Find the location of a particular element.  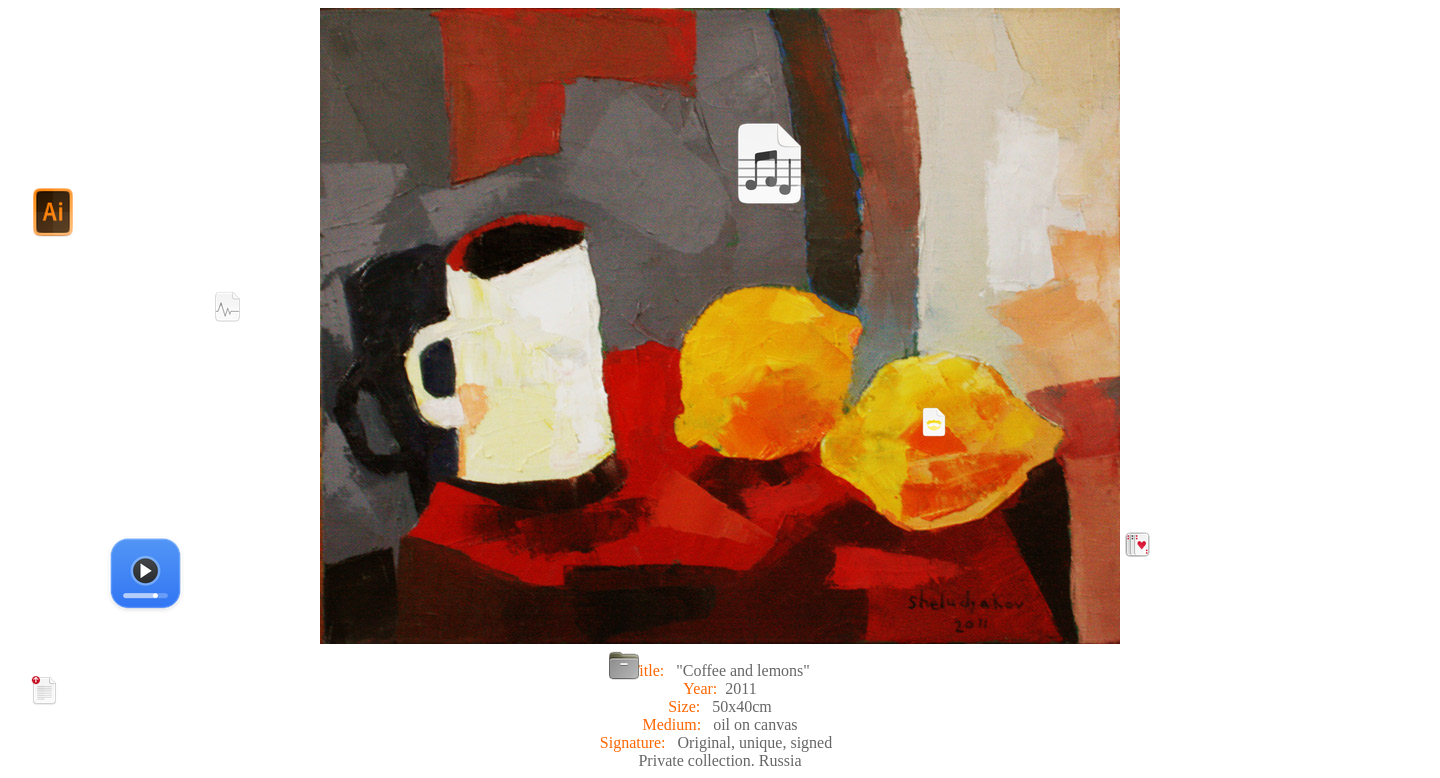

open the file manager app is located at coordinates (624, 665).